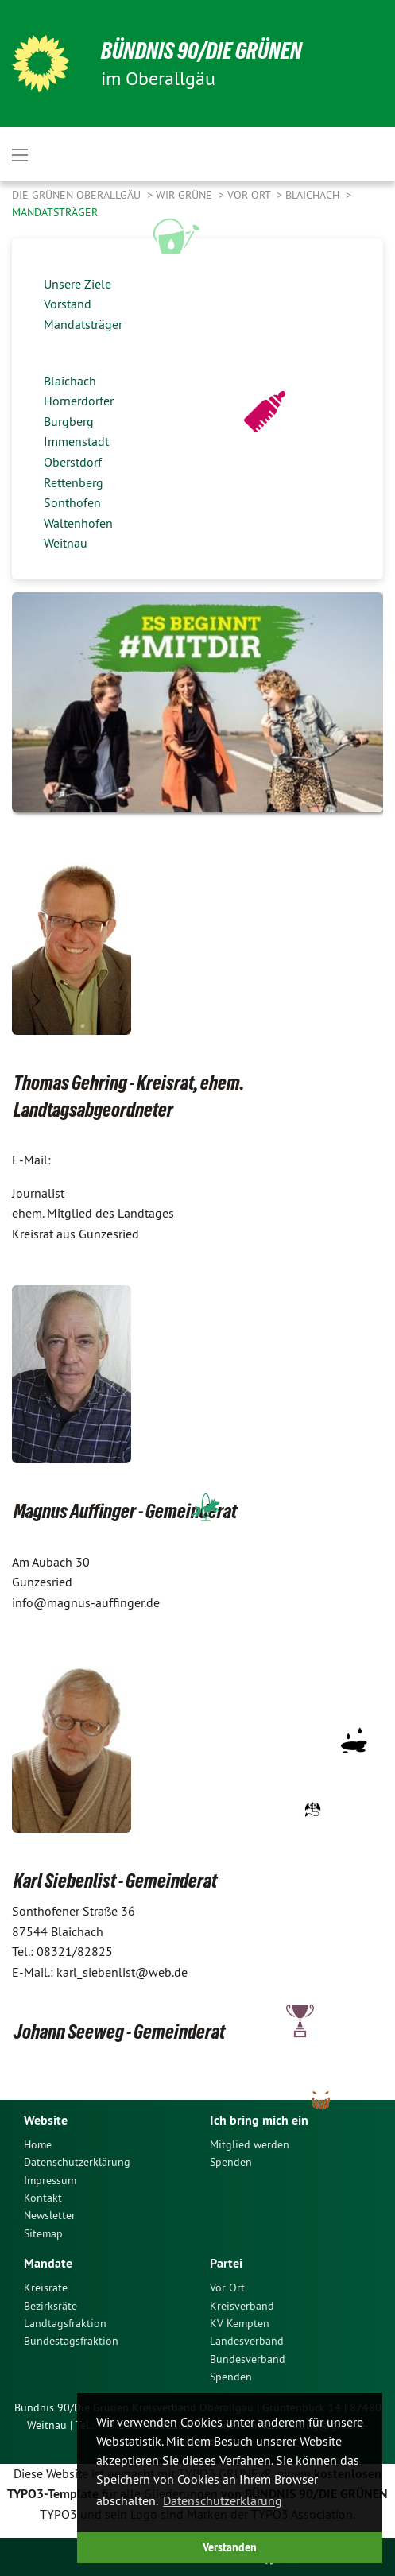  What do you see at coordinates (206, 1507) in the screenshot?
I see `access pet training or agility games` at bounding box center [206, 1507].